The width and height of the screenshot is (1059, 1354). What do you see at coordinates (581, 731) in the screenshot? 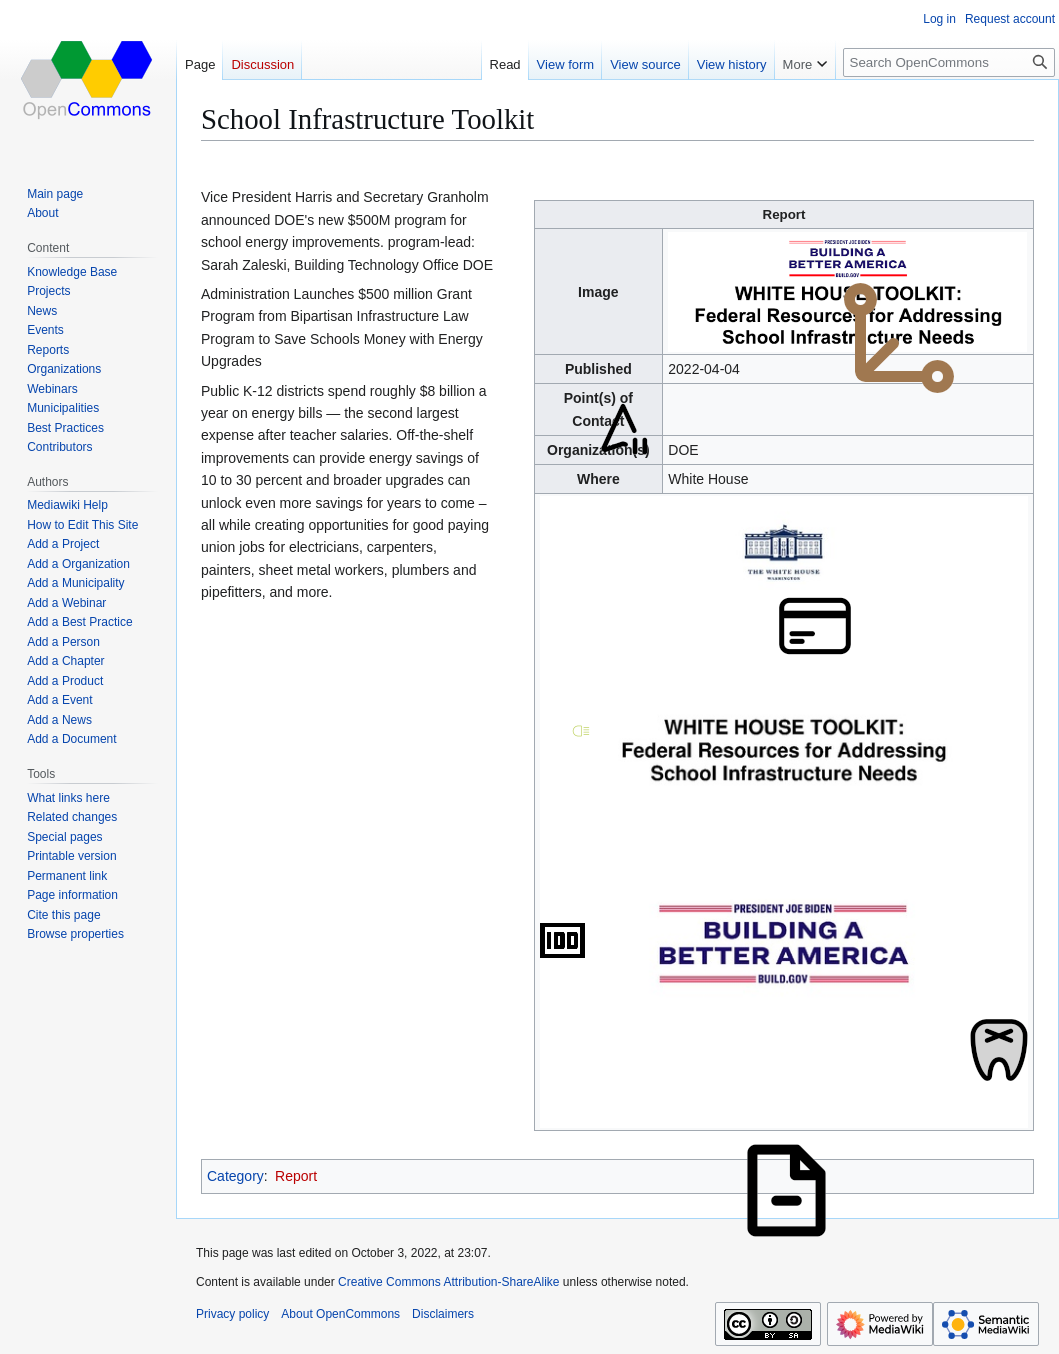
I see `toggle vehicle headlights on/off` at bounding box center [581, 731].